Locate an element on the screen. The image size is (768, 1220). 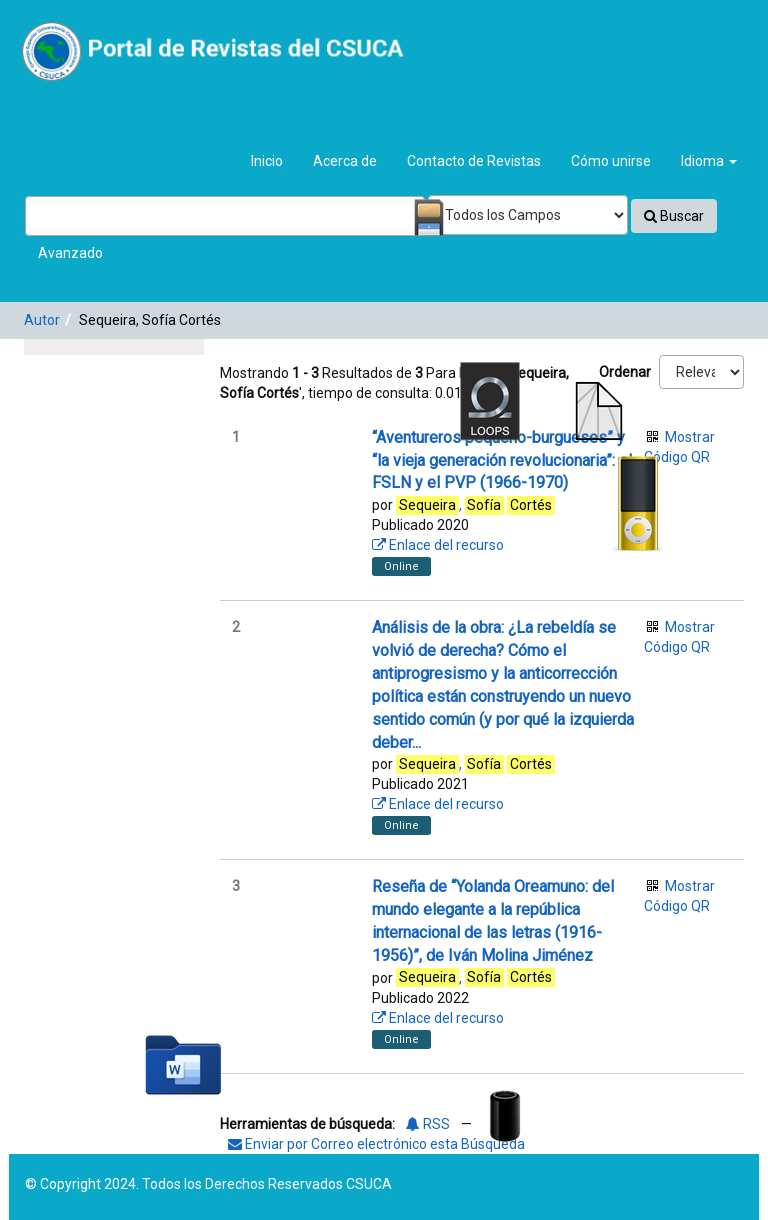
open the Books app is located at coordinates (568, 1027).